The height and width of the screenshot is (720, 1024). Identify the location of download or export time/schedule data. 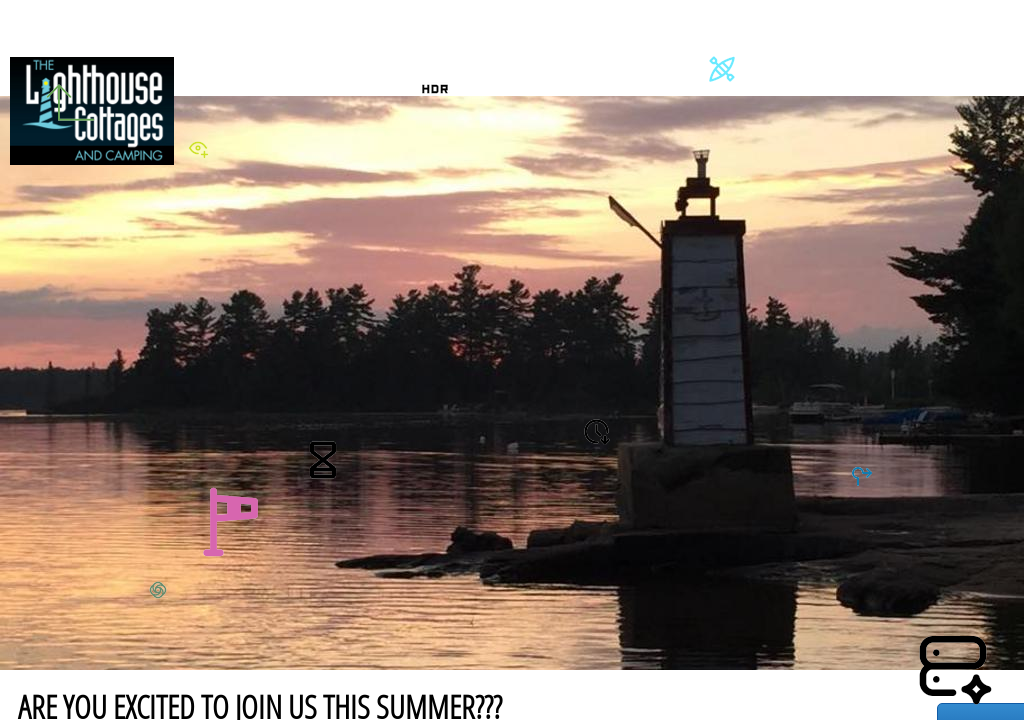
(596, 431).